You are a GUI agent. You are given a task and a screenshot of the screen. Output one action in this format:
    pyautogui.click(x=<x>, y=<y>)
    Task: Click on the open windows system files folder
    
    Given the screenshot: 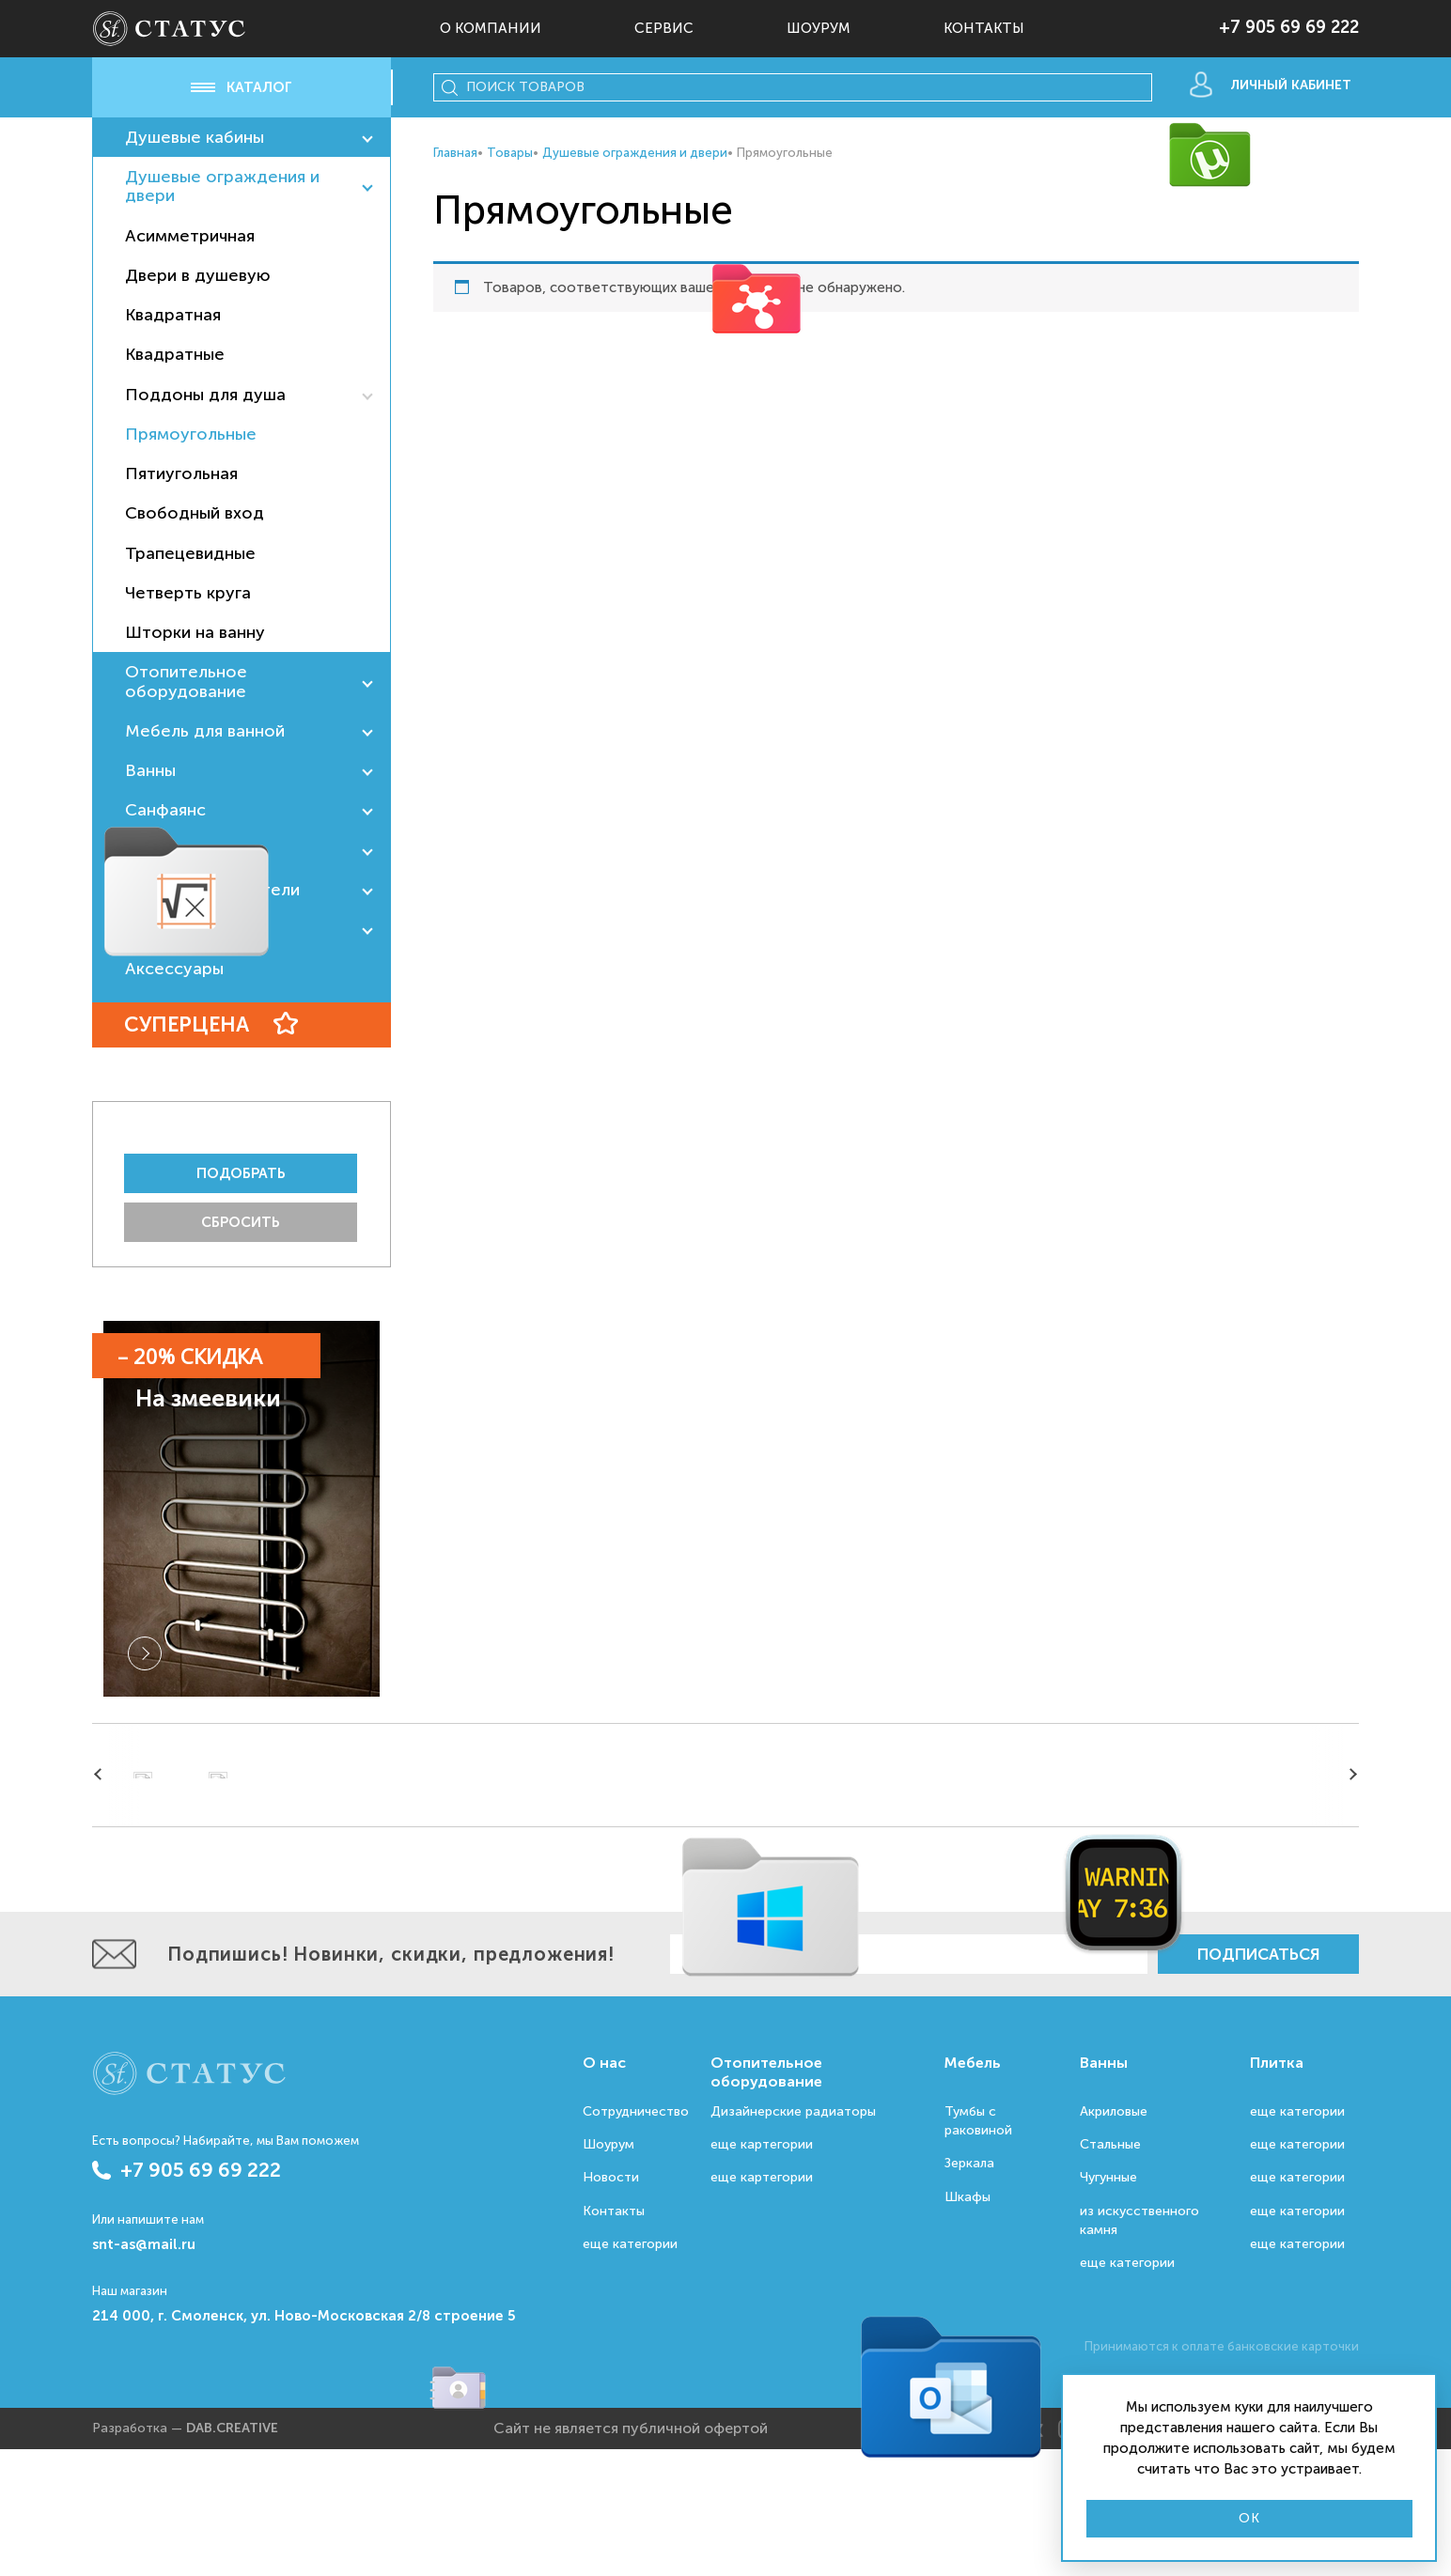 What is the action you would take?
    pyautogui.click(x=770, y=1912)
    